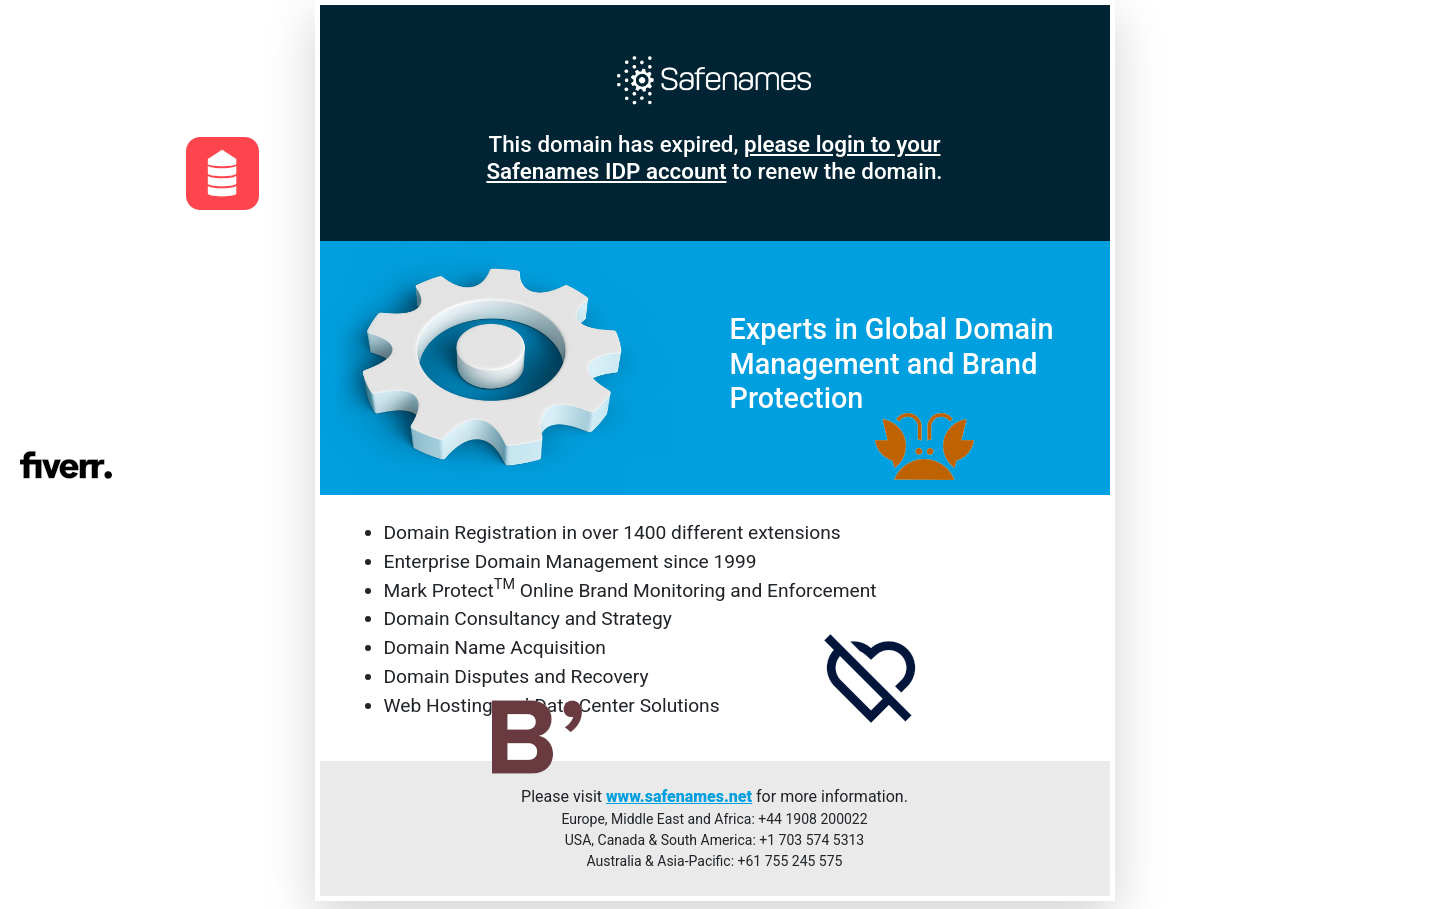 The width and height of the screenshot is (1429, 909). What do you see at coordinates (537, 737) in the screenshot?
I see `open bloglovin app or website` at bounding box center [537, 737].